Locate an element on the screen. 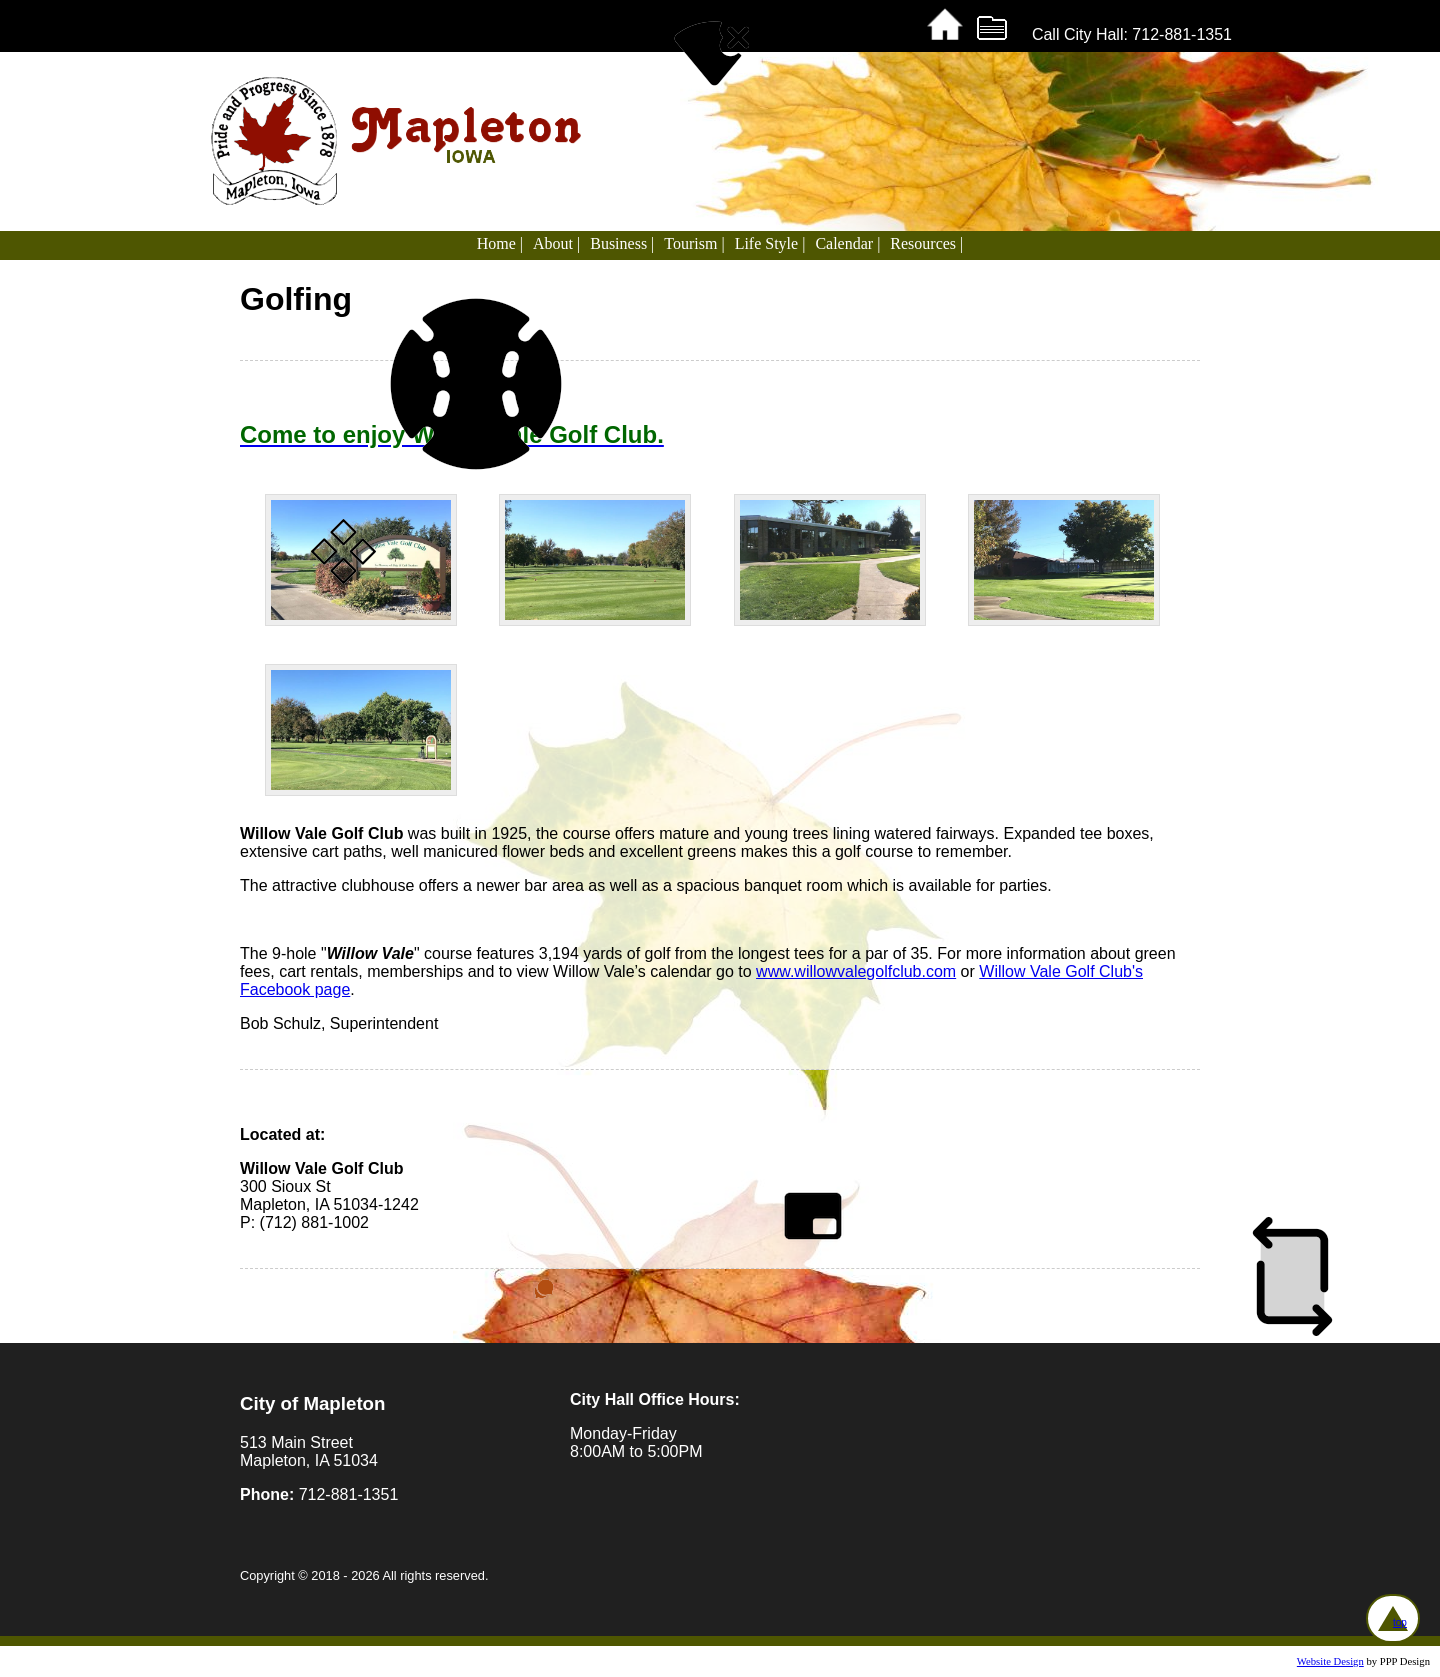  open messaging or chat is located at coordinates (544, 1289).